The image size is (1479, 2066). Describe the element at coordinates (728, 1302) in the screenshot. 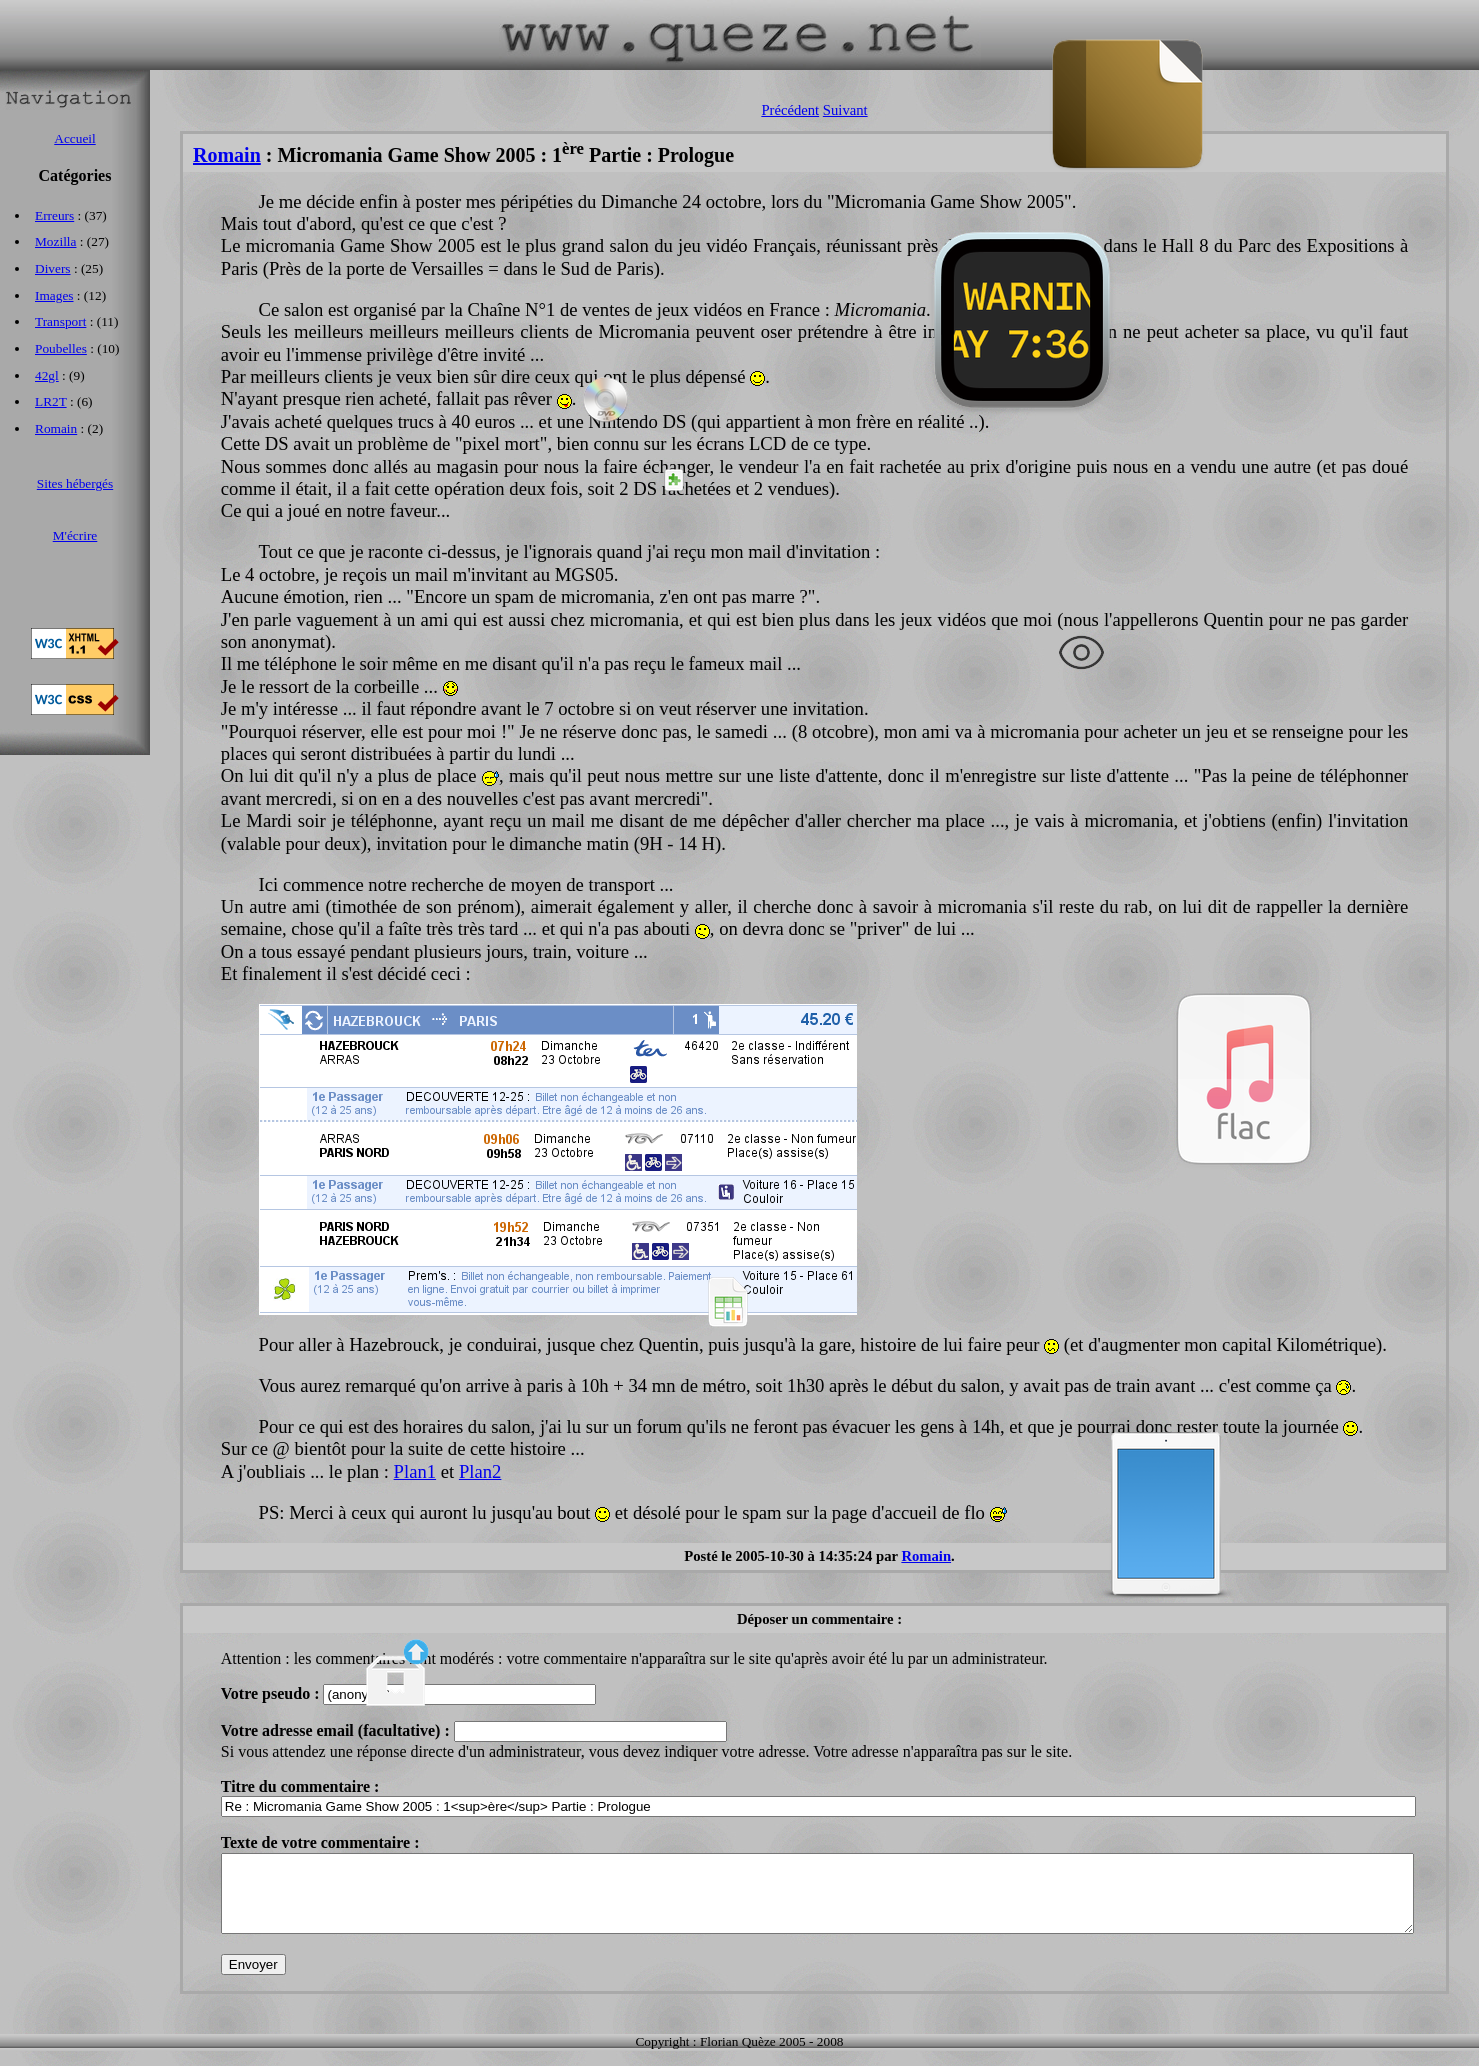

I see `open a spreadsheet file` at that location.